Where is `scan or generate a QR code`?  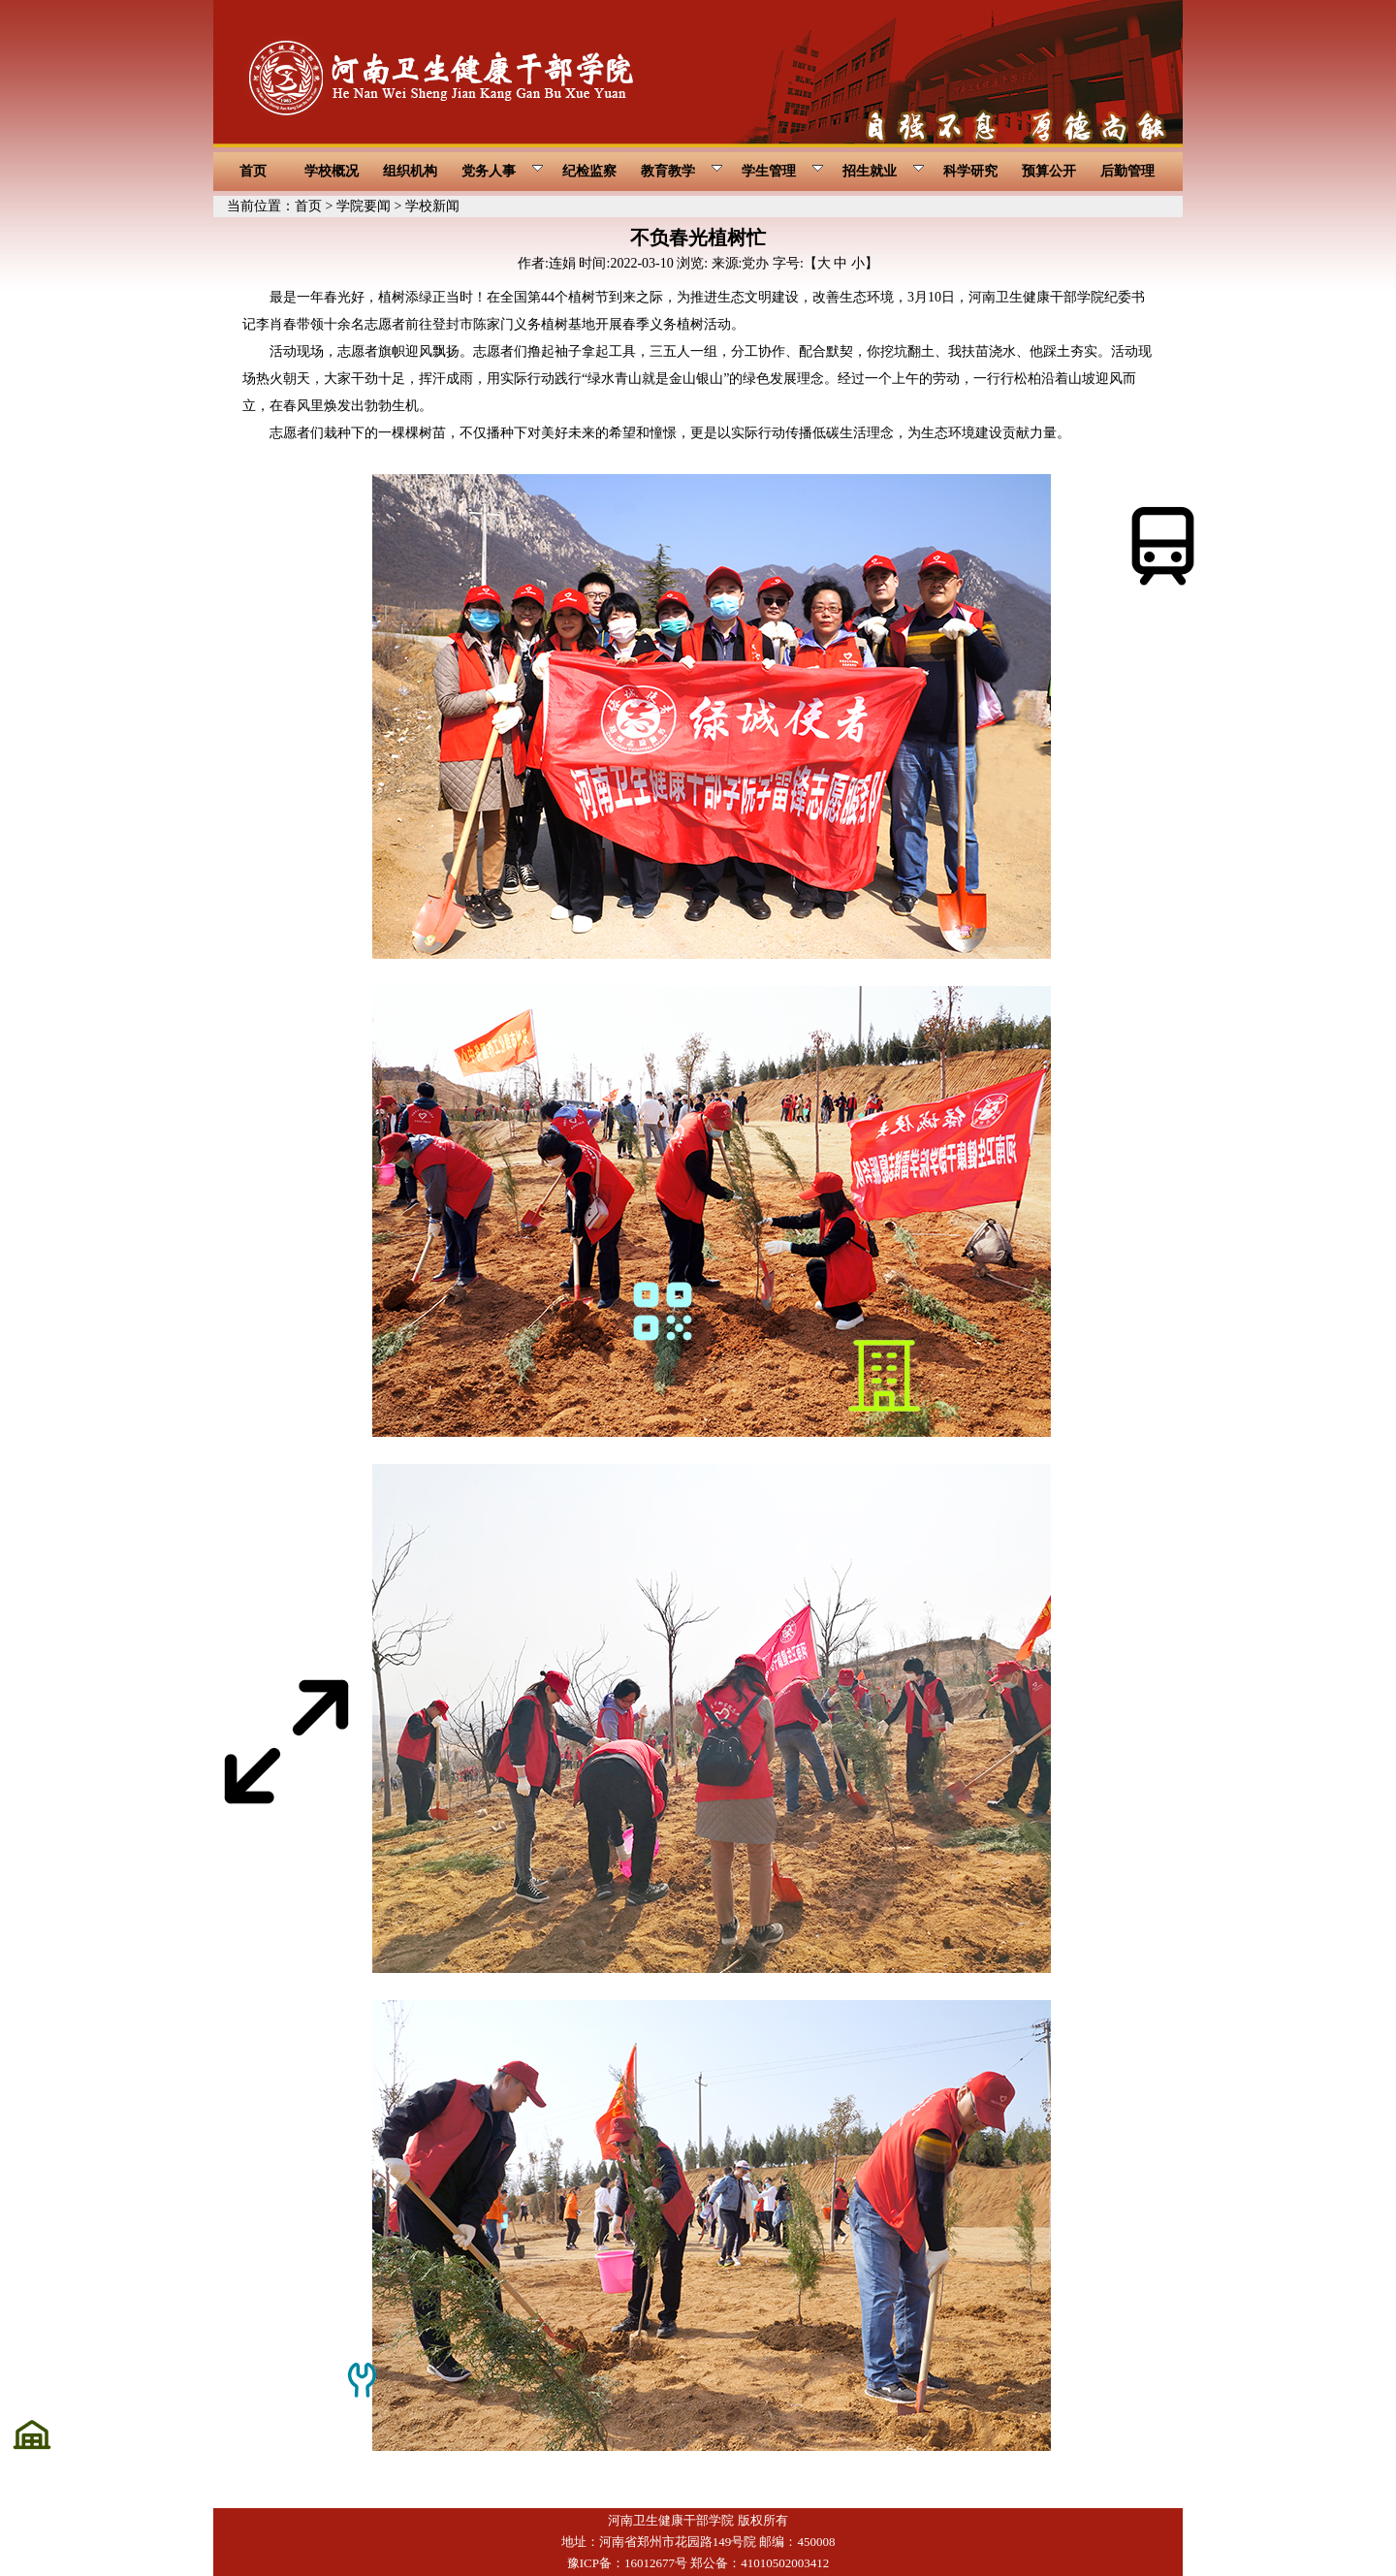 scan or generate a QR code is located at coordinates (662, 1311).